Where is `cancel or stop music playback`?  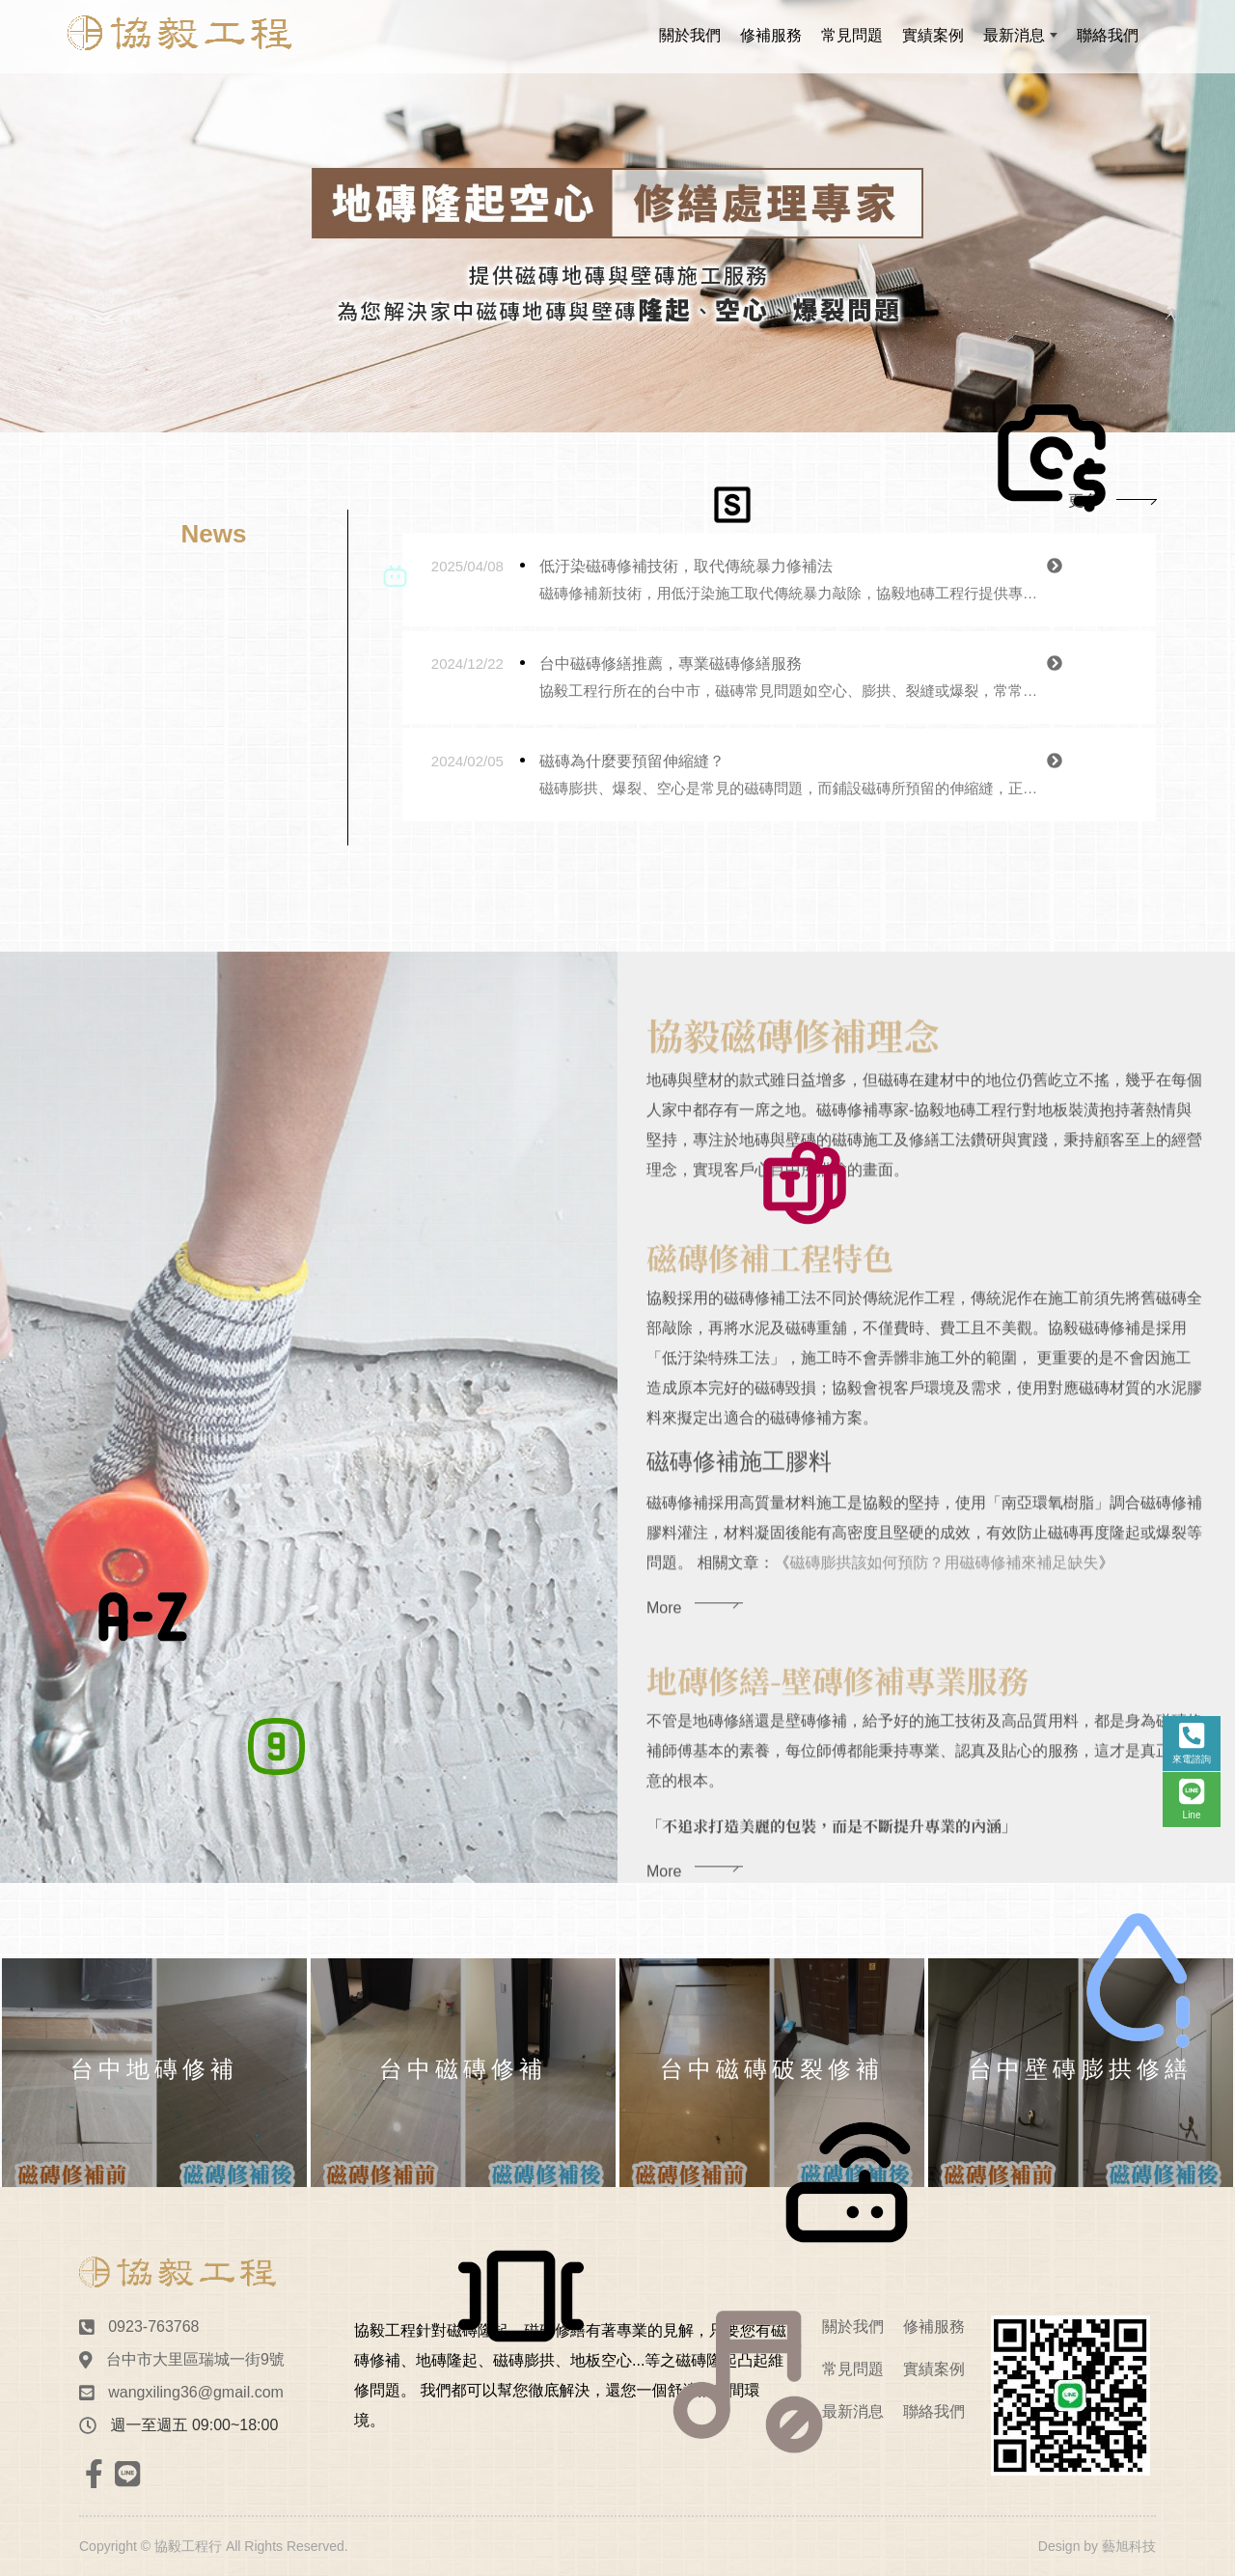 cancel or stop music playback is located at coordinates (744, 2374).